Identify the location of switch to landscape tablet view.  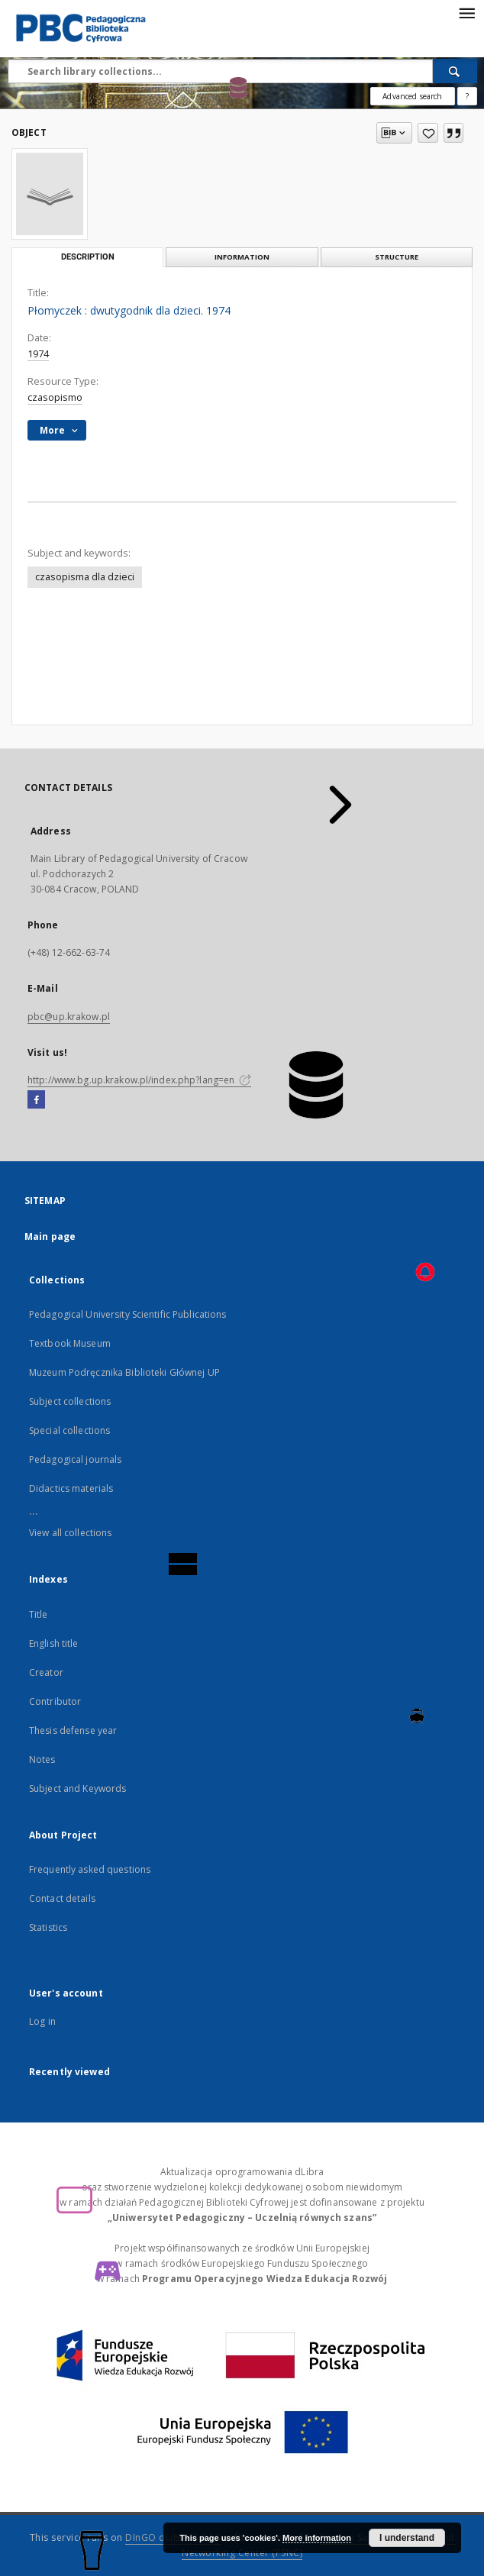
(74, 2200).